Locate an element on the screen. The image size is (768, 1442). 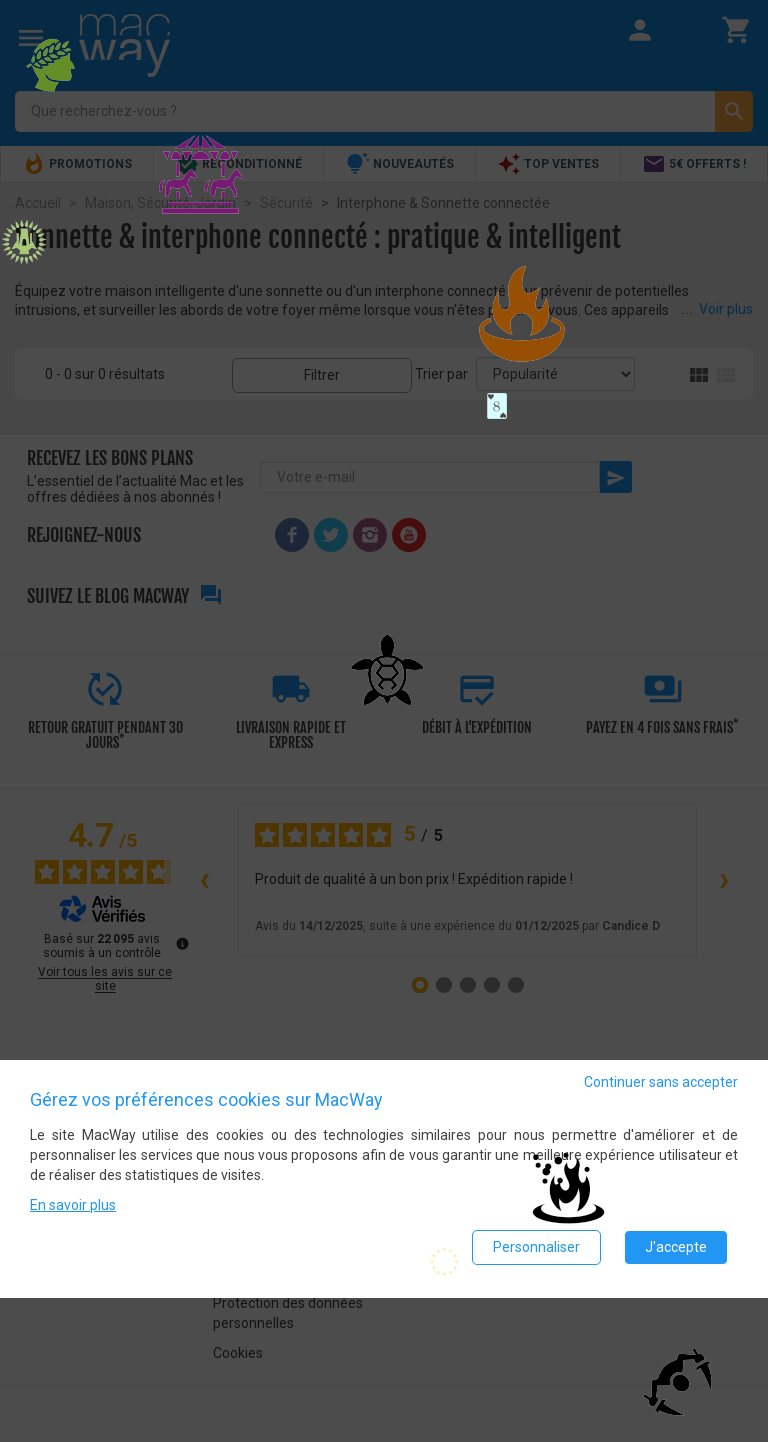
playing card: 8 of hearts is located at coordinates (497, 406).